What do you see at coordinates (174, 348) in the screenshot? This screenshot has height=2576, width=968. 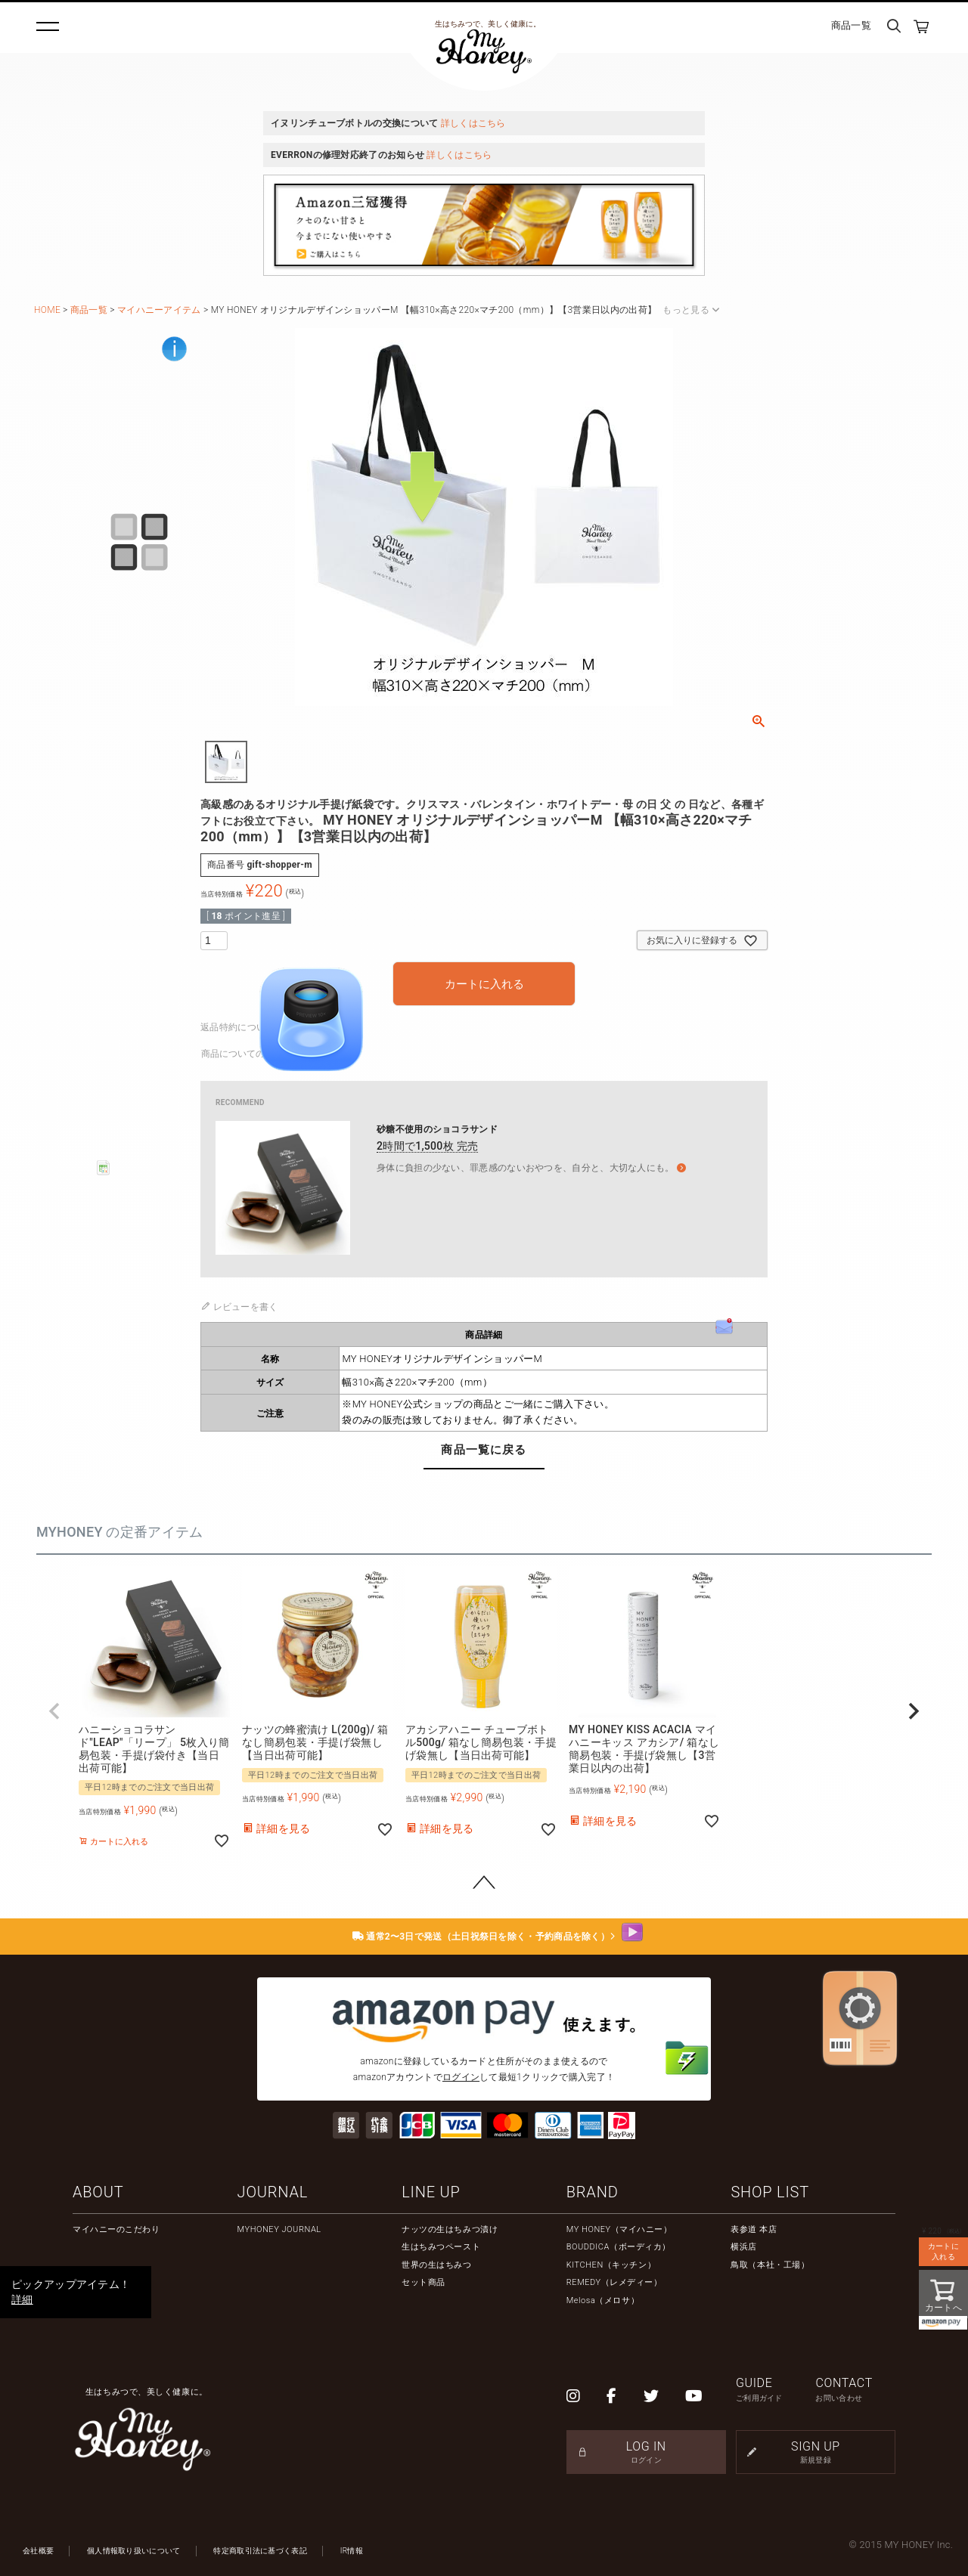 I see `indicates informational message or status` at bounding box center [174, 348].